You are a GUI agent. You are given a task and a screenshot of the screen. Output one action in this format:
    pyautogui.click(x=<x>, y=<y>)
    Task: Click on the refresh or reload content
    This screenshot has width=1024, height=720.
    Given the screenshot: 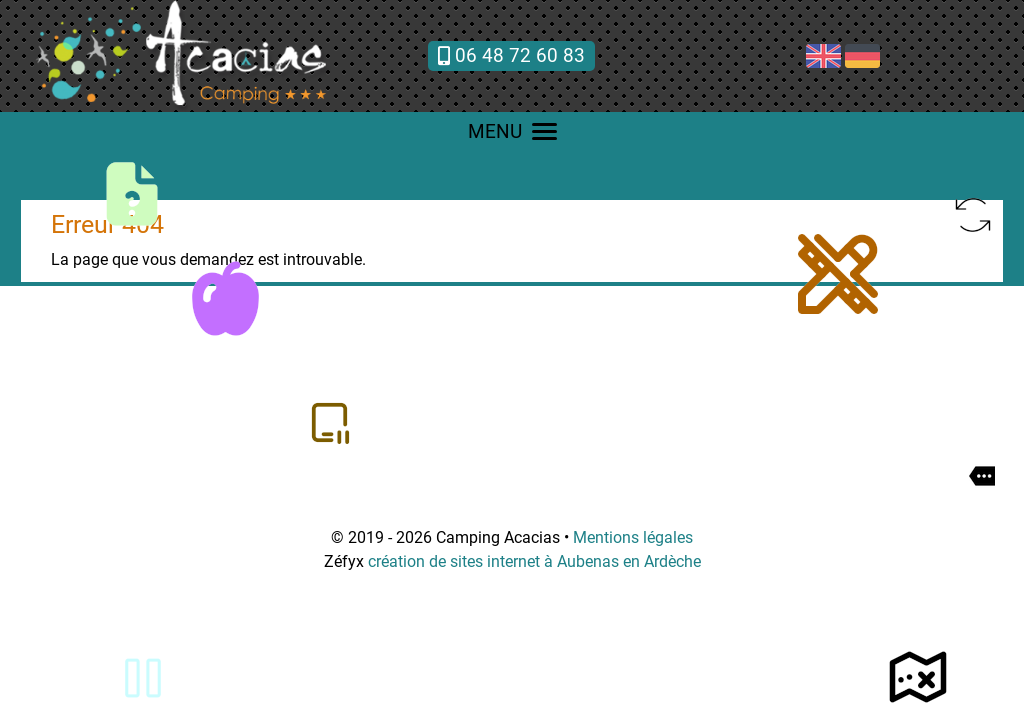 What is the action you would take?
    pyautogui.click(x=973, y=215)
    